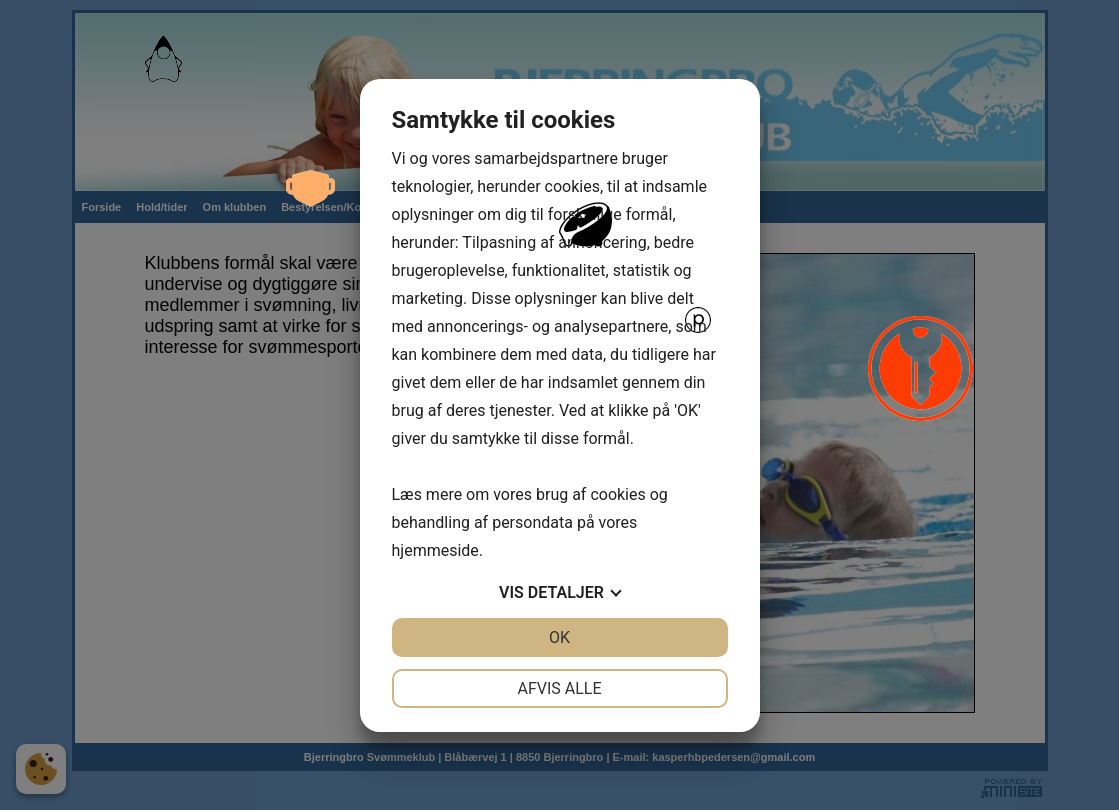  I want to click on OpenJDK project logo, so click(163, 58).